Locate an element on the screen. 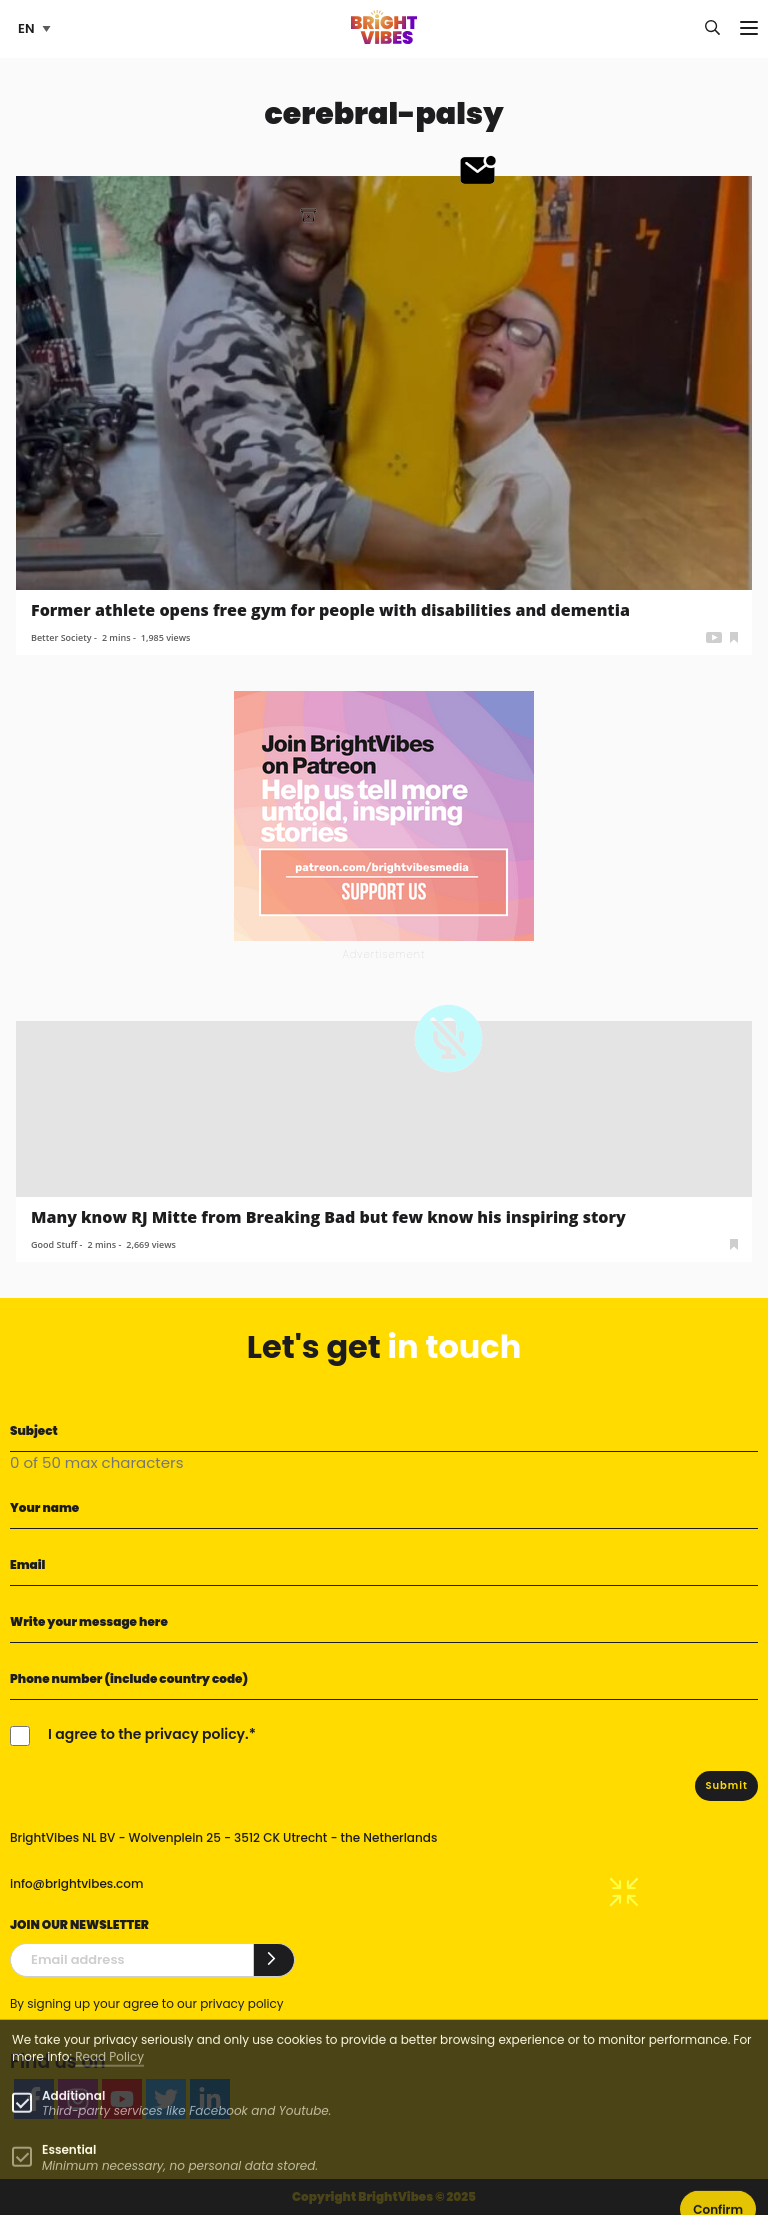 This screenshot has height=2215, width=768. delete selected item is located at coordinates (308, 215).